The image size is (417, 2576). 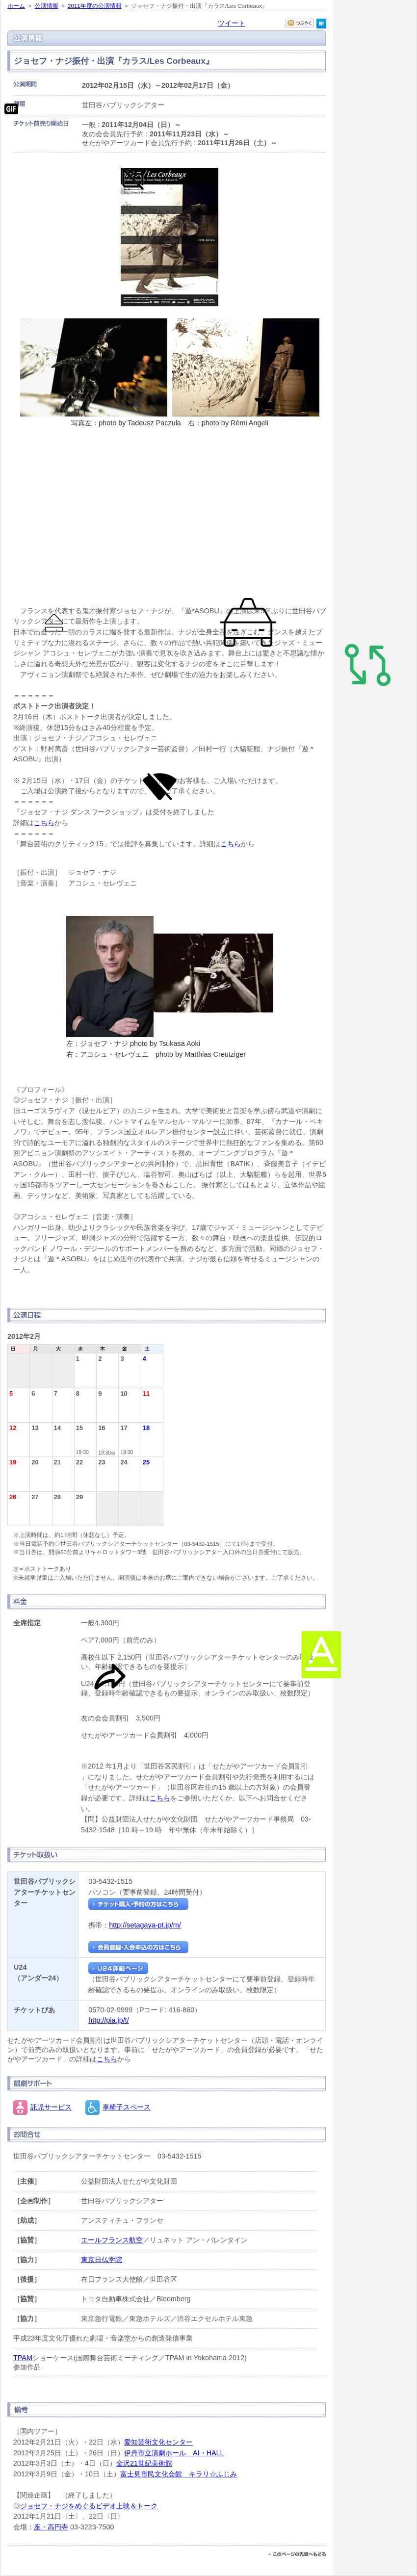 I want to click on insert a GIF into your message, so click(x=11, y=109).